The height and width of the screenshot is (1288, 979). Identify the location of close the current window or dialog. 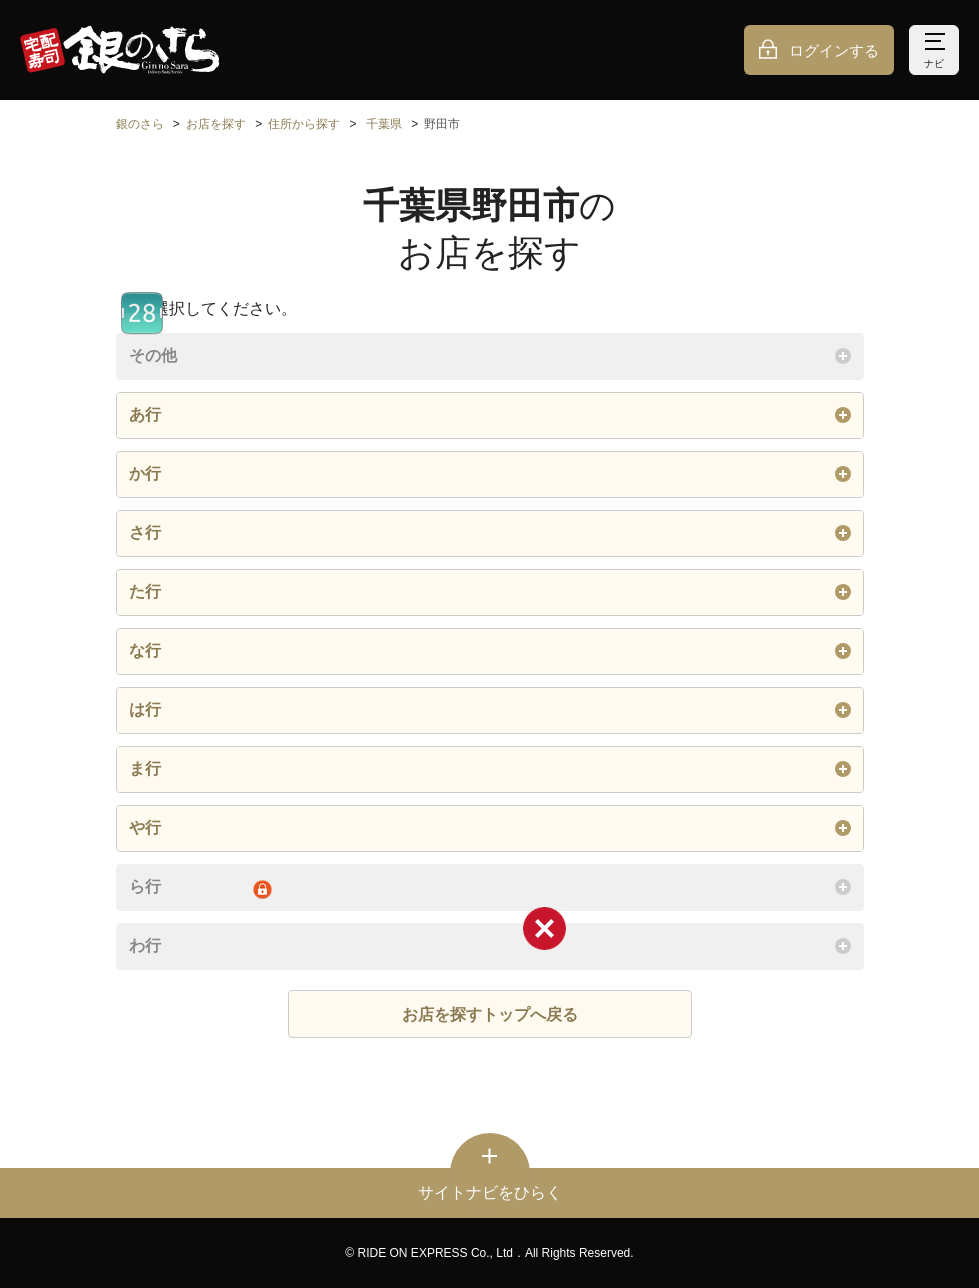
(544, 928).